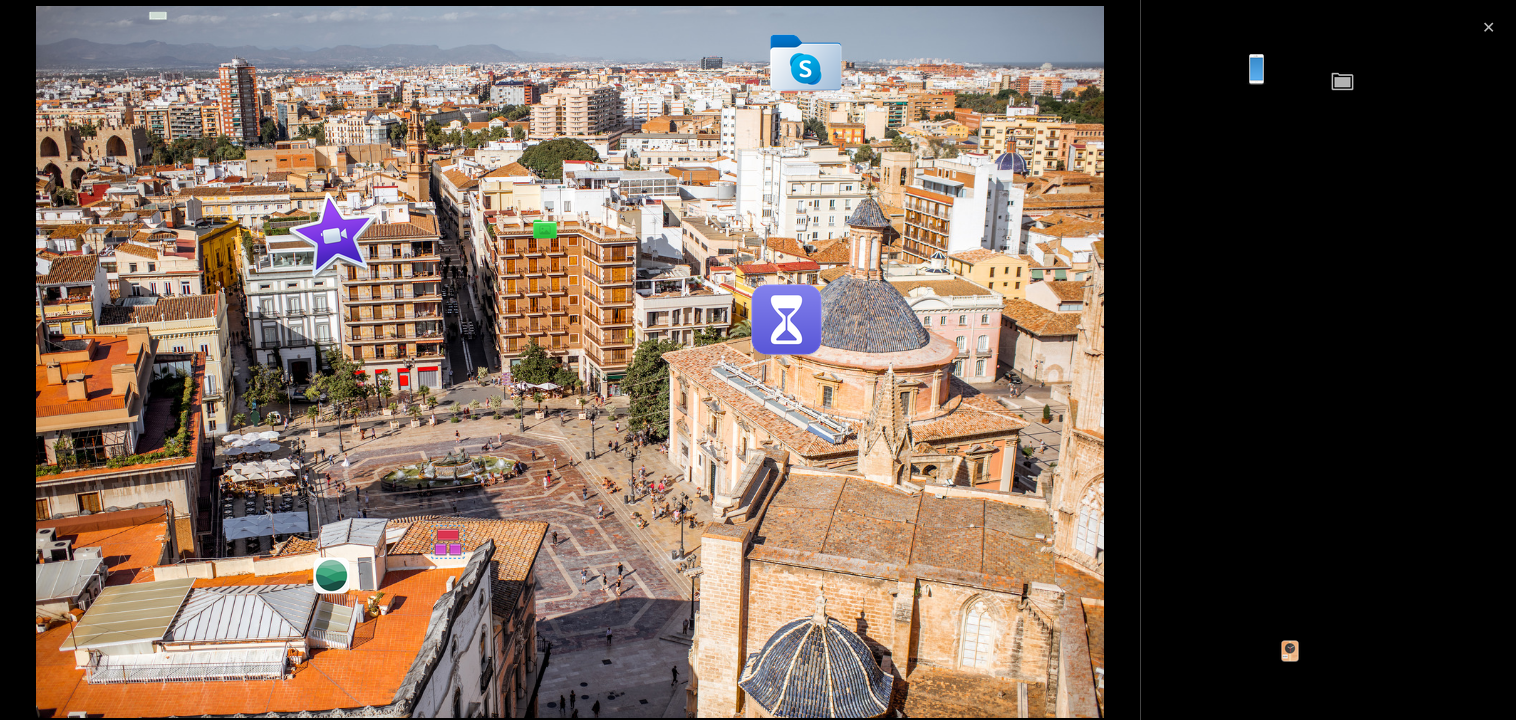 The width and height of the screenshot is (1516, 720). What do you see at coordinates (158, 16) in the screenshot?
I see `keyboard connected and ready` at bounding box center [158, 16].